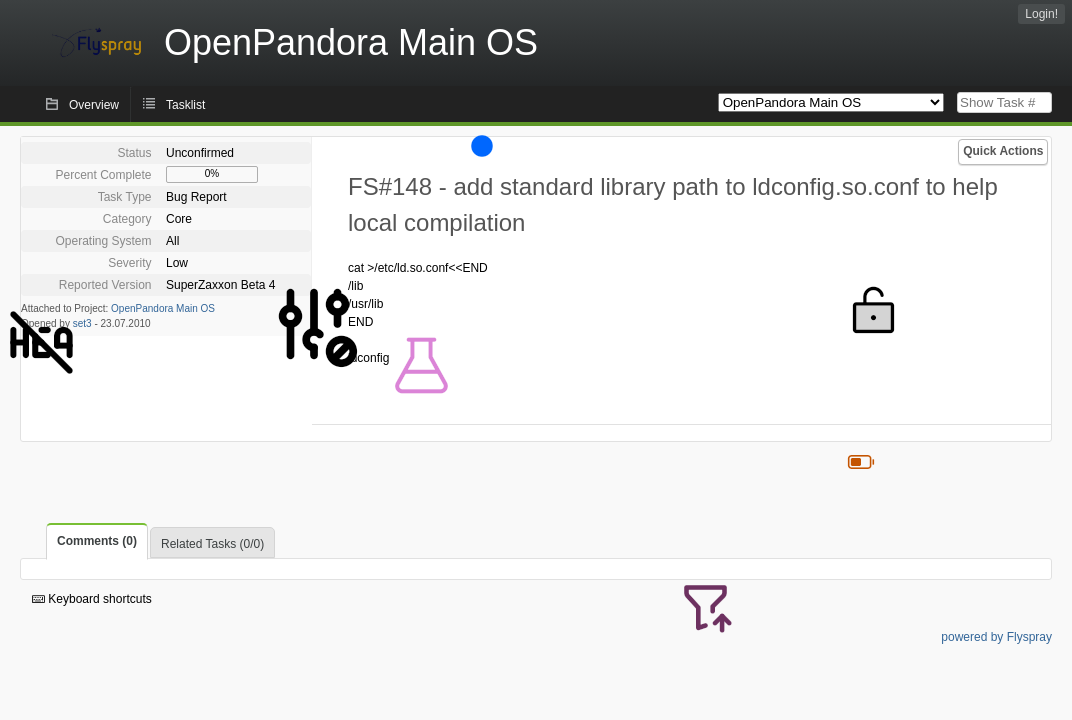  Describe the element at coordinates (873, 312) in the screenshot. I see `unlock a protected item or feature` at that location.